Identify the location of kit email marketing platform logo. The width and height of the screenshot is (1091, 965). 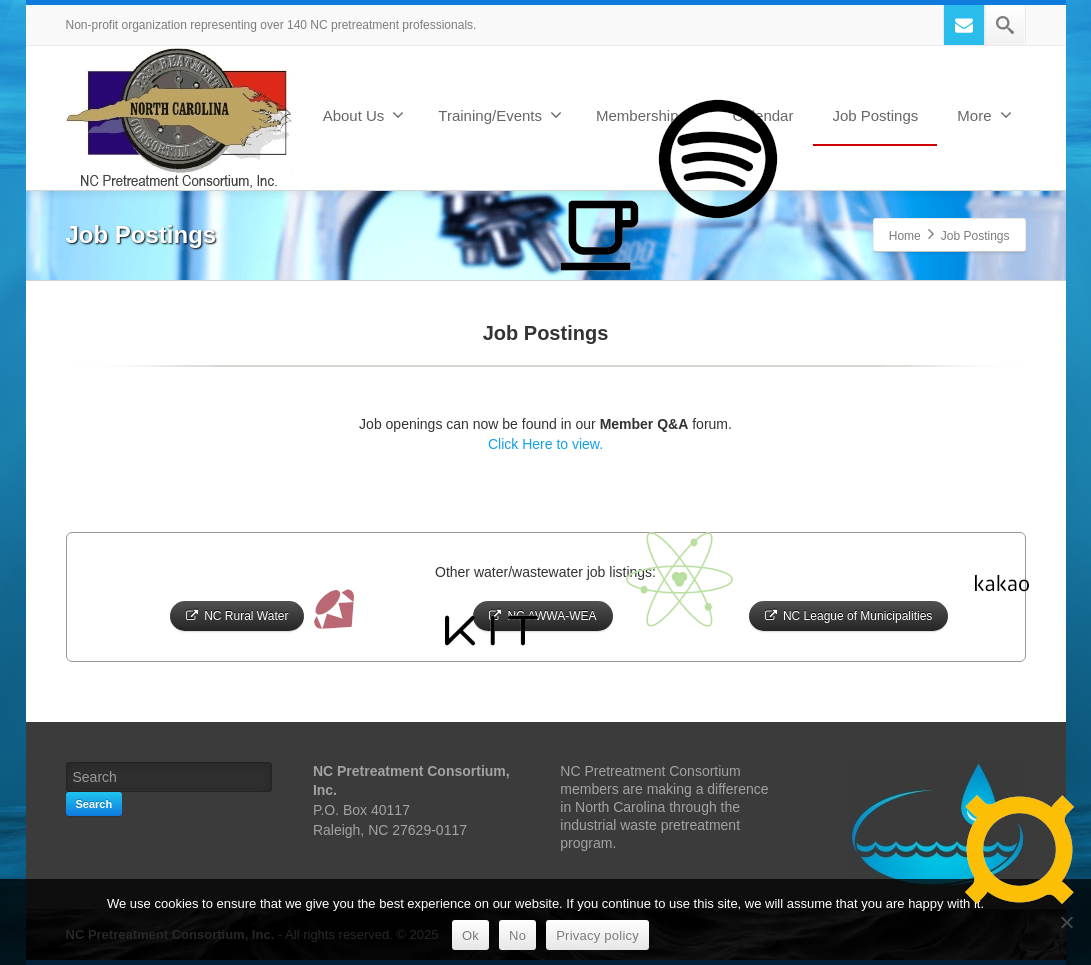
(491, 630).